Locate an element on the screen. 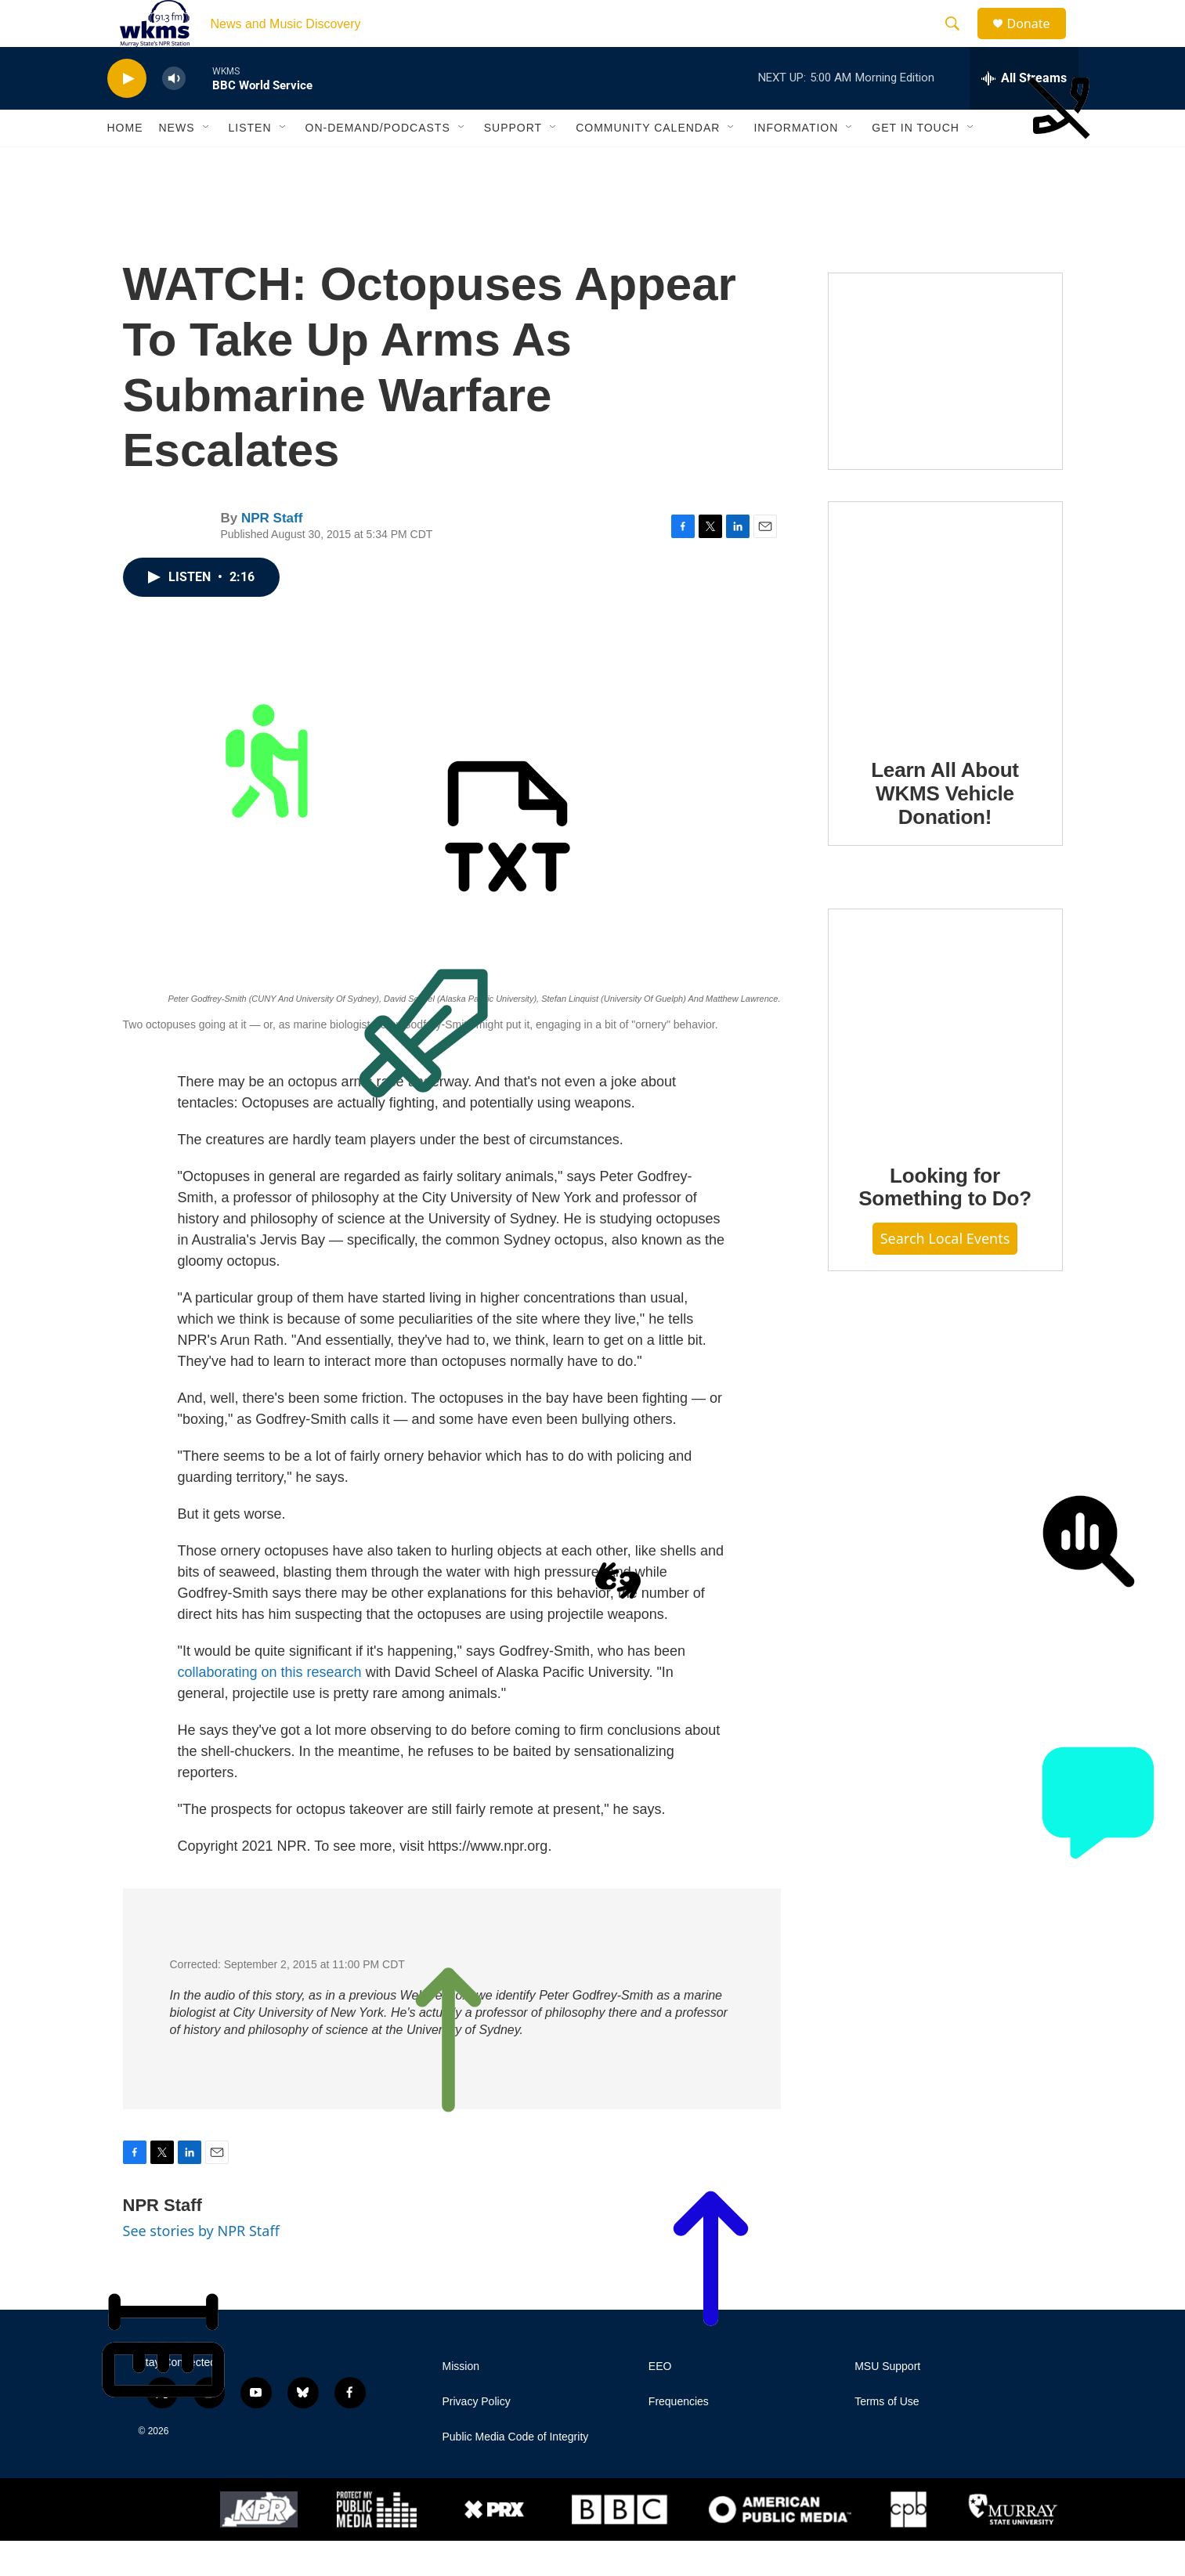  open chat or messaging is located at coordinates (1098, 1796).